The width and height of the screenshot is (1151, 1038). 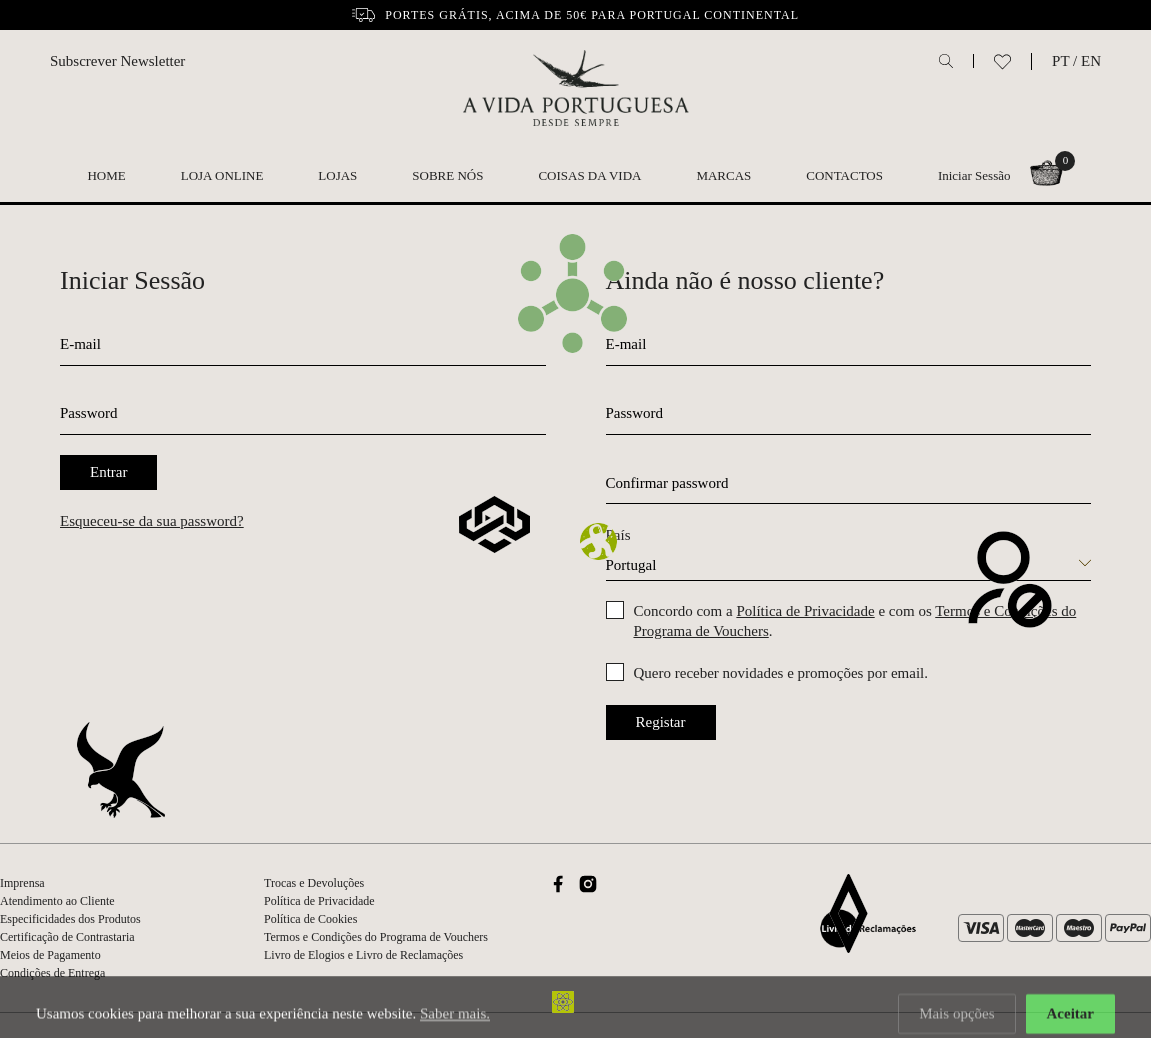 What do you see at coordinates (1003, 579) in the screenshot?
I see `block or ban a user` at bounding box center [1003, 579].